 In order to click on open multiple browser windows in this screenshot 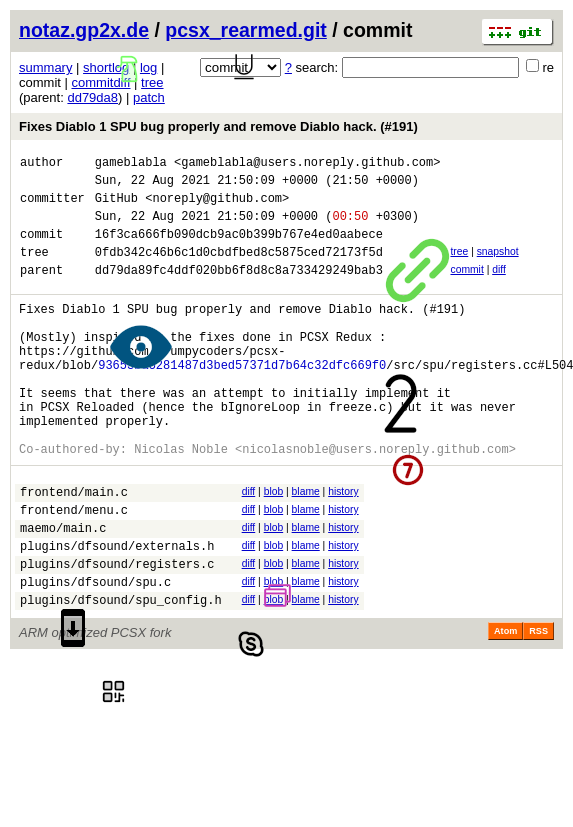, I will do `click(277, 595)`.